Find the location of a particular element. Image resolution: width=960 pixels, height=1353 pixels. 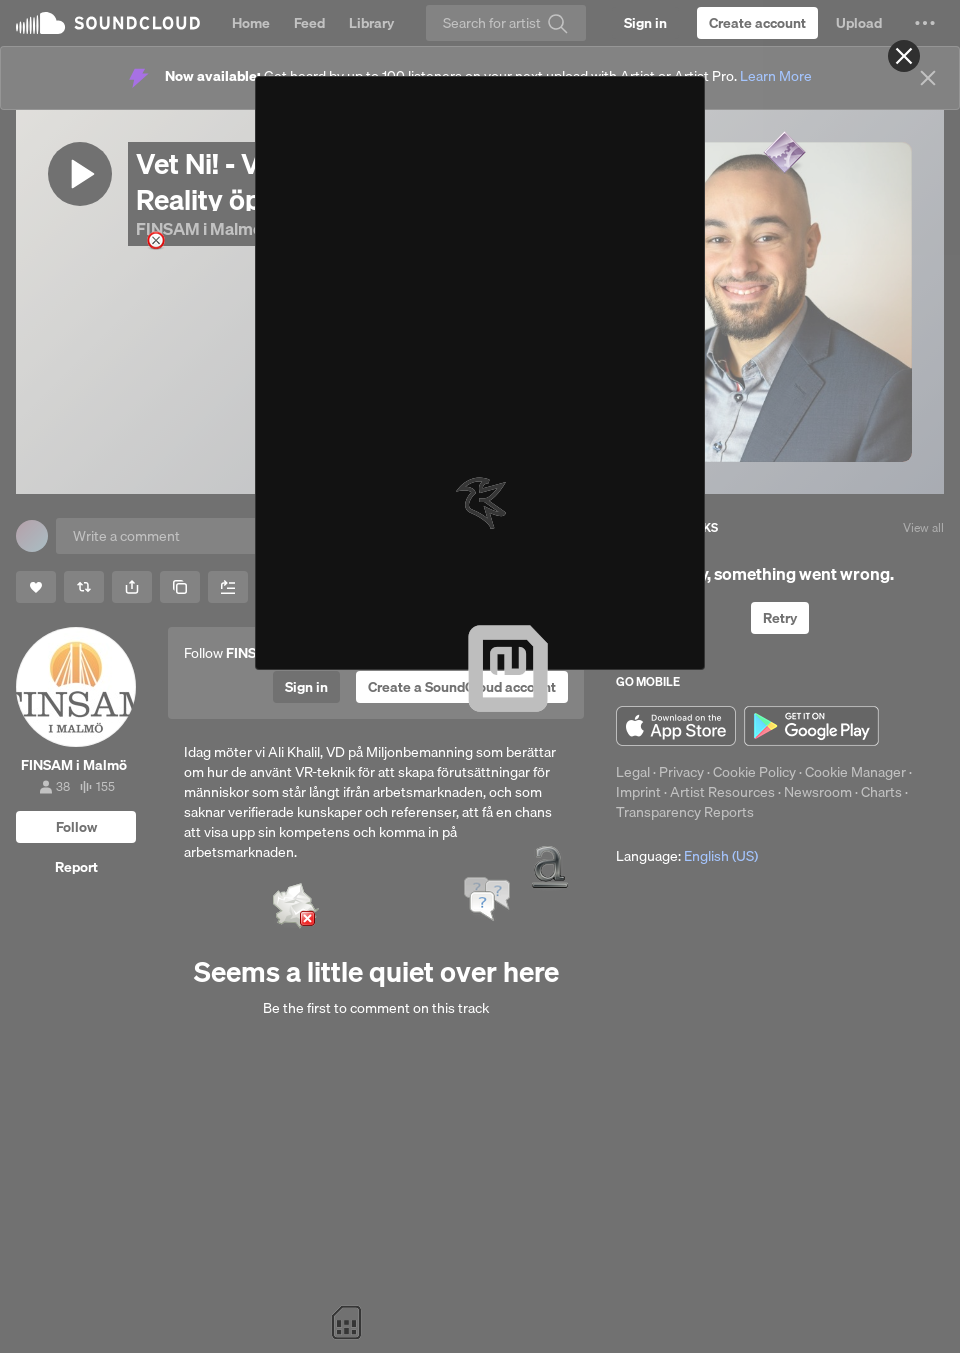

view SIM card information is located at coordinates (346, 1322).